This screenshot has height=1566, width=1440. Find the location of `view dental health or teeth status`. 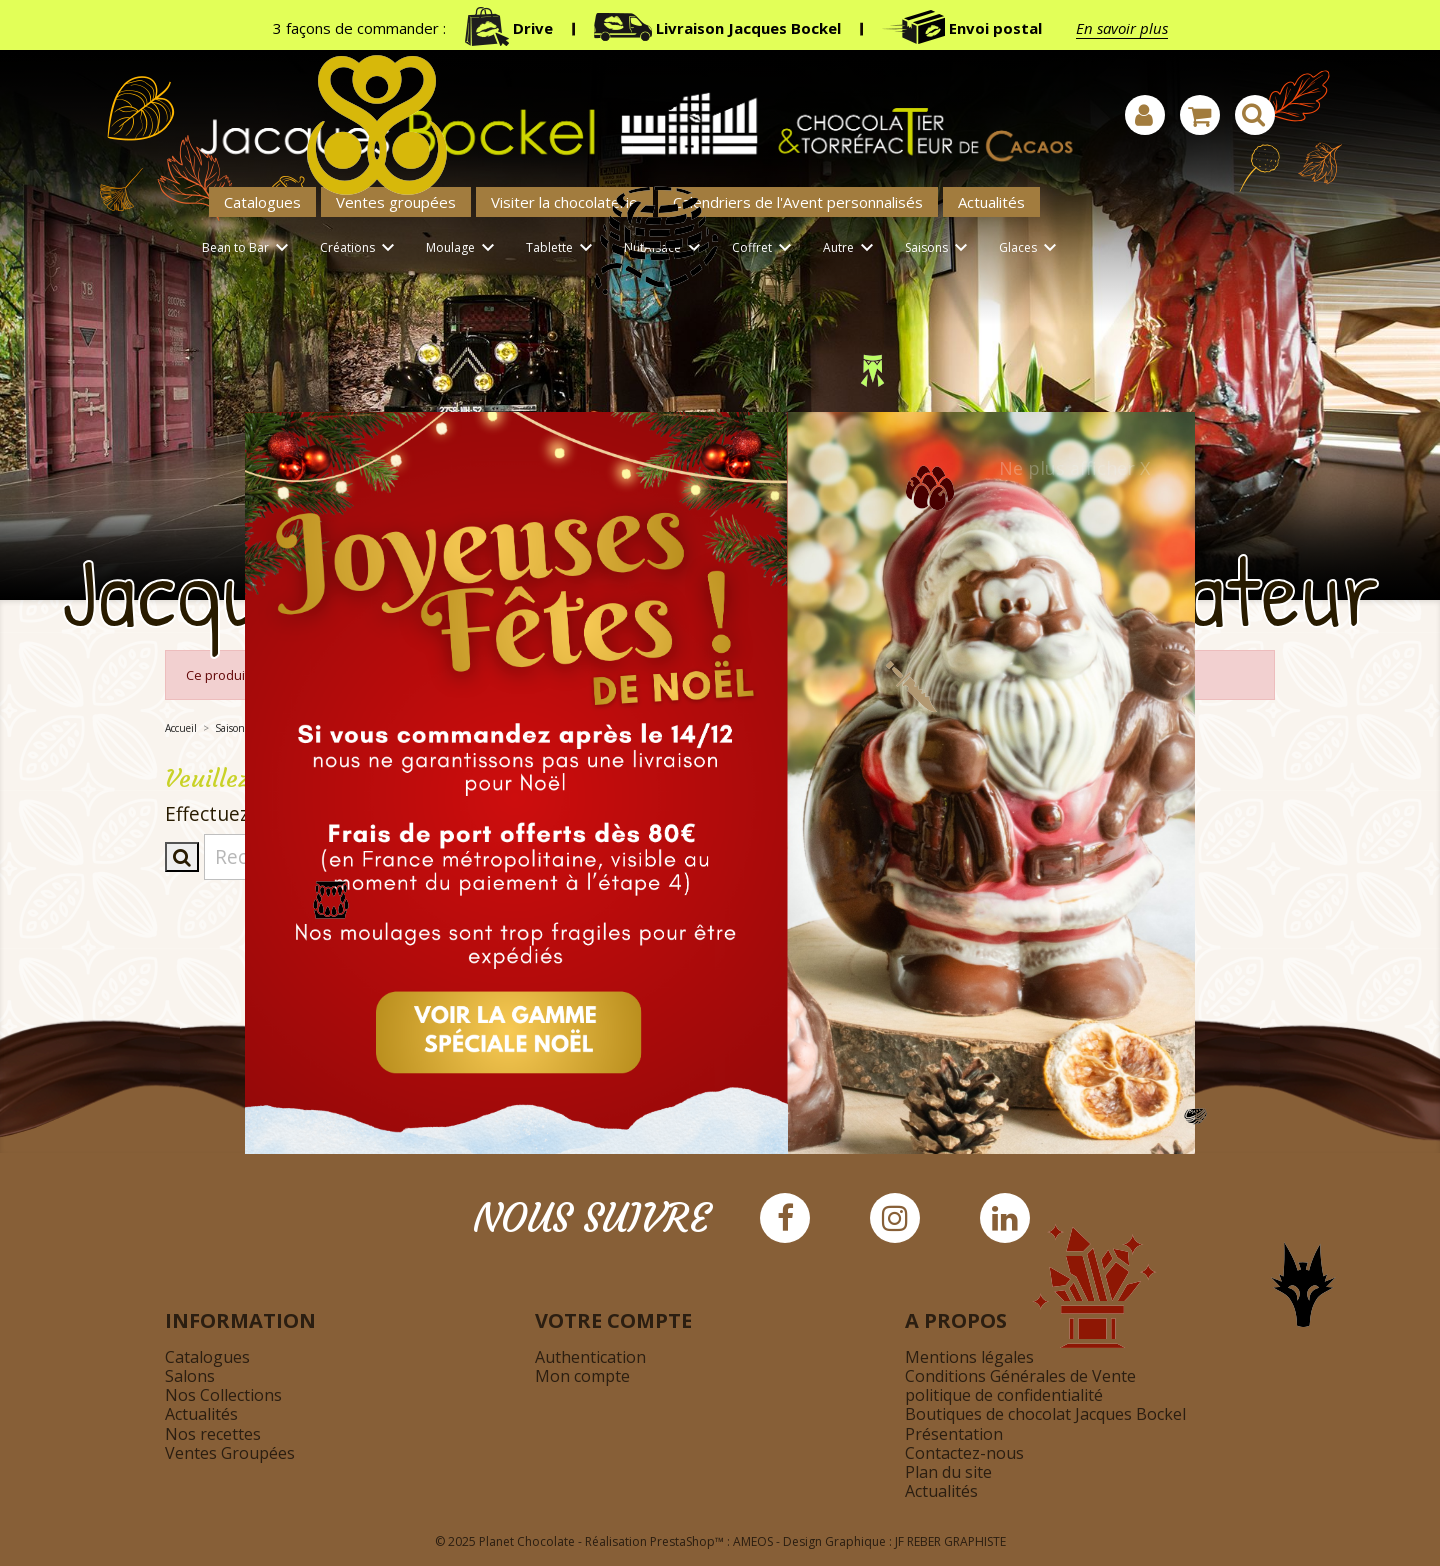

view dental health or teeth status is located at coordinates (331, 900).